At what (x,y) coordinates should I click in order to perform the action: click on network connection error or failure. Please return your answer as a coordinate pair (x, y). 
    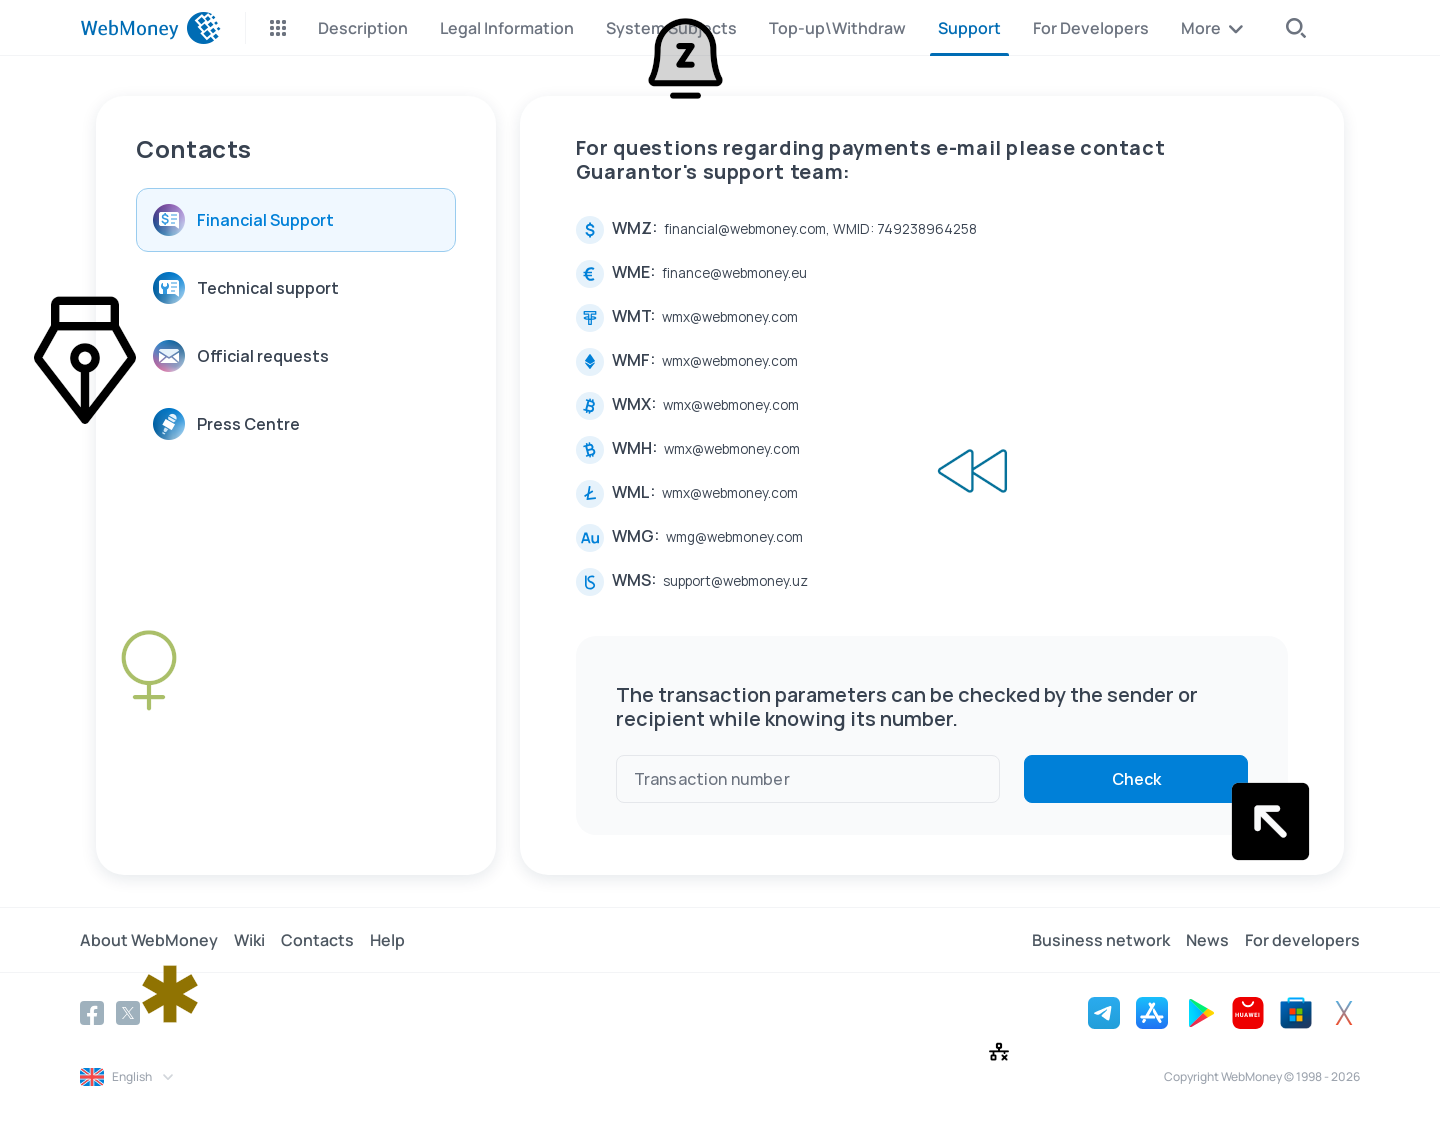
    Looking at the image, I should click on (999, 1052).